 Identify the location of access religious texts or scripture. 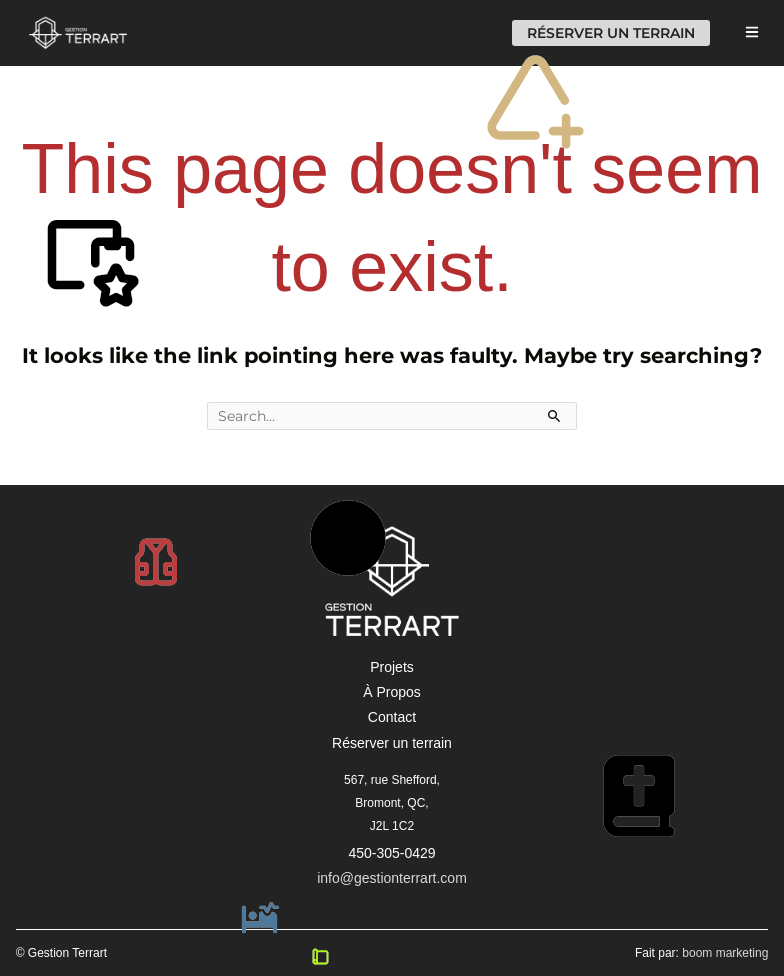
(639, 796).